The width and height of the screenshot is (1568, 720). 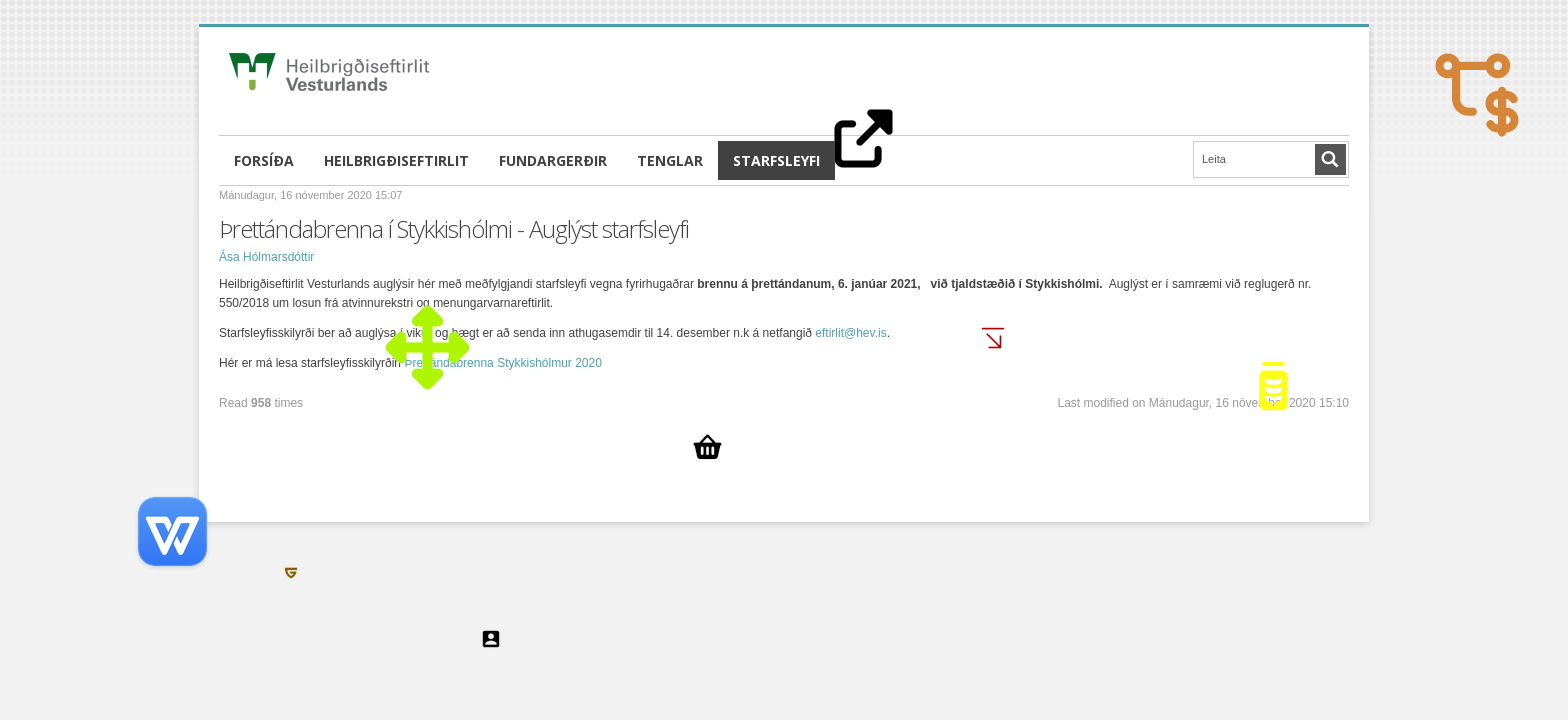 I want to click on move or reposition an element, so click(x=427, y=347).